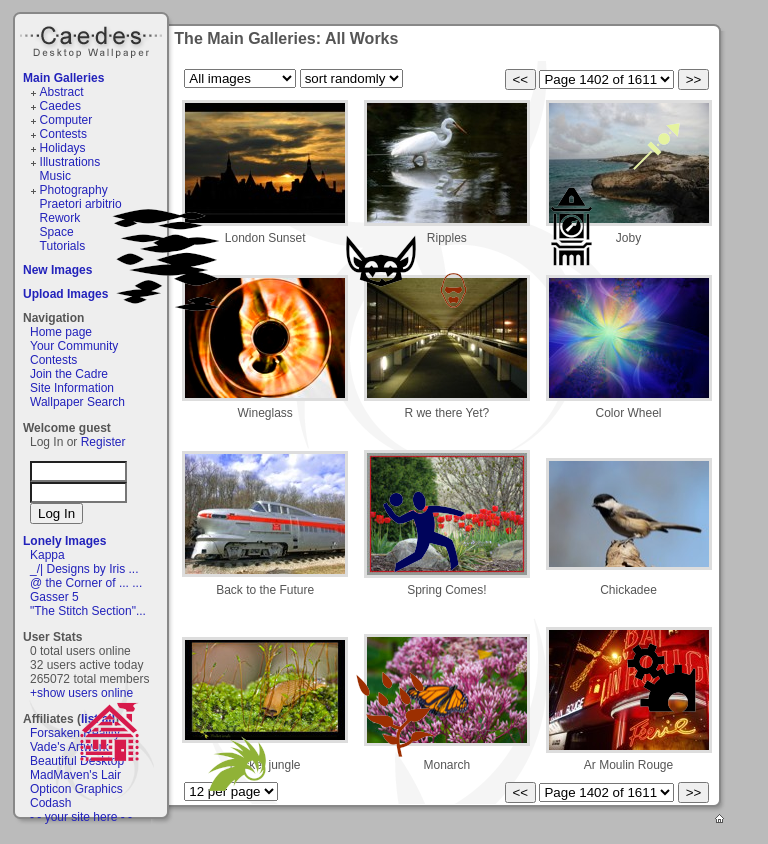 The height and width of the screenshot is (844, 768). What do you see at coordinates (571, 226) in the screenshot?
I see `view clock tower landmark or building` at bounding box center [571, 226].